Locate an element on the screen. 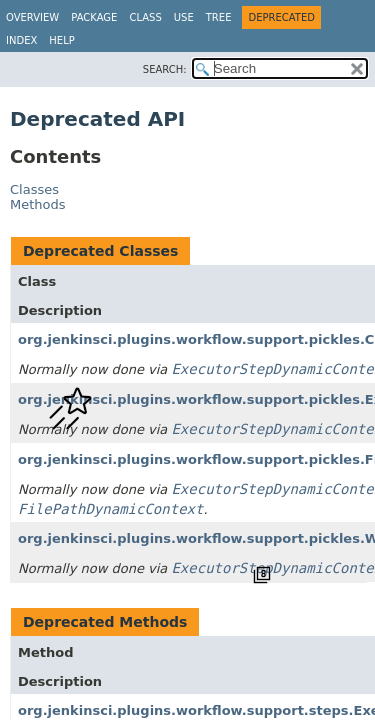 The height and width of the screenshot is (720, 375). add to favorites or wishlist is located at coordinates (70, 408).